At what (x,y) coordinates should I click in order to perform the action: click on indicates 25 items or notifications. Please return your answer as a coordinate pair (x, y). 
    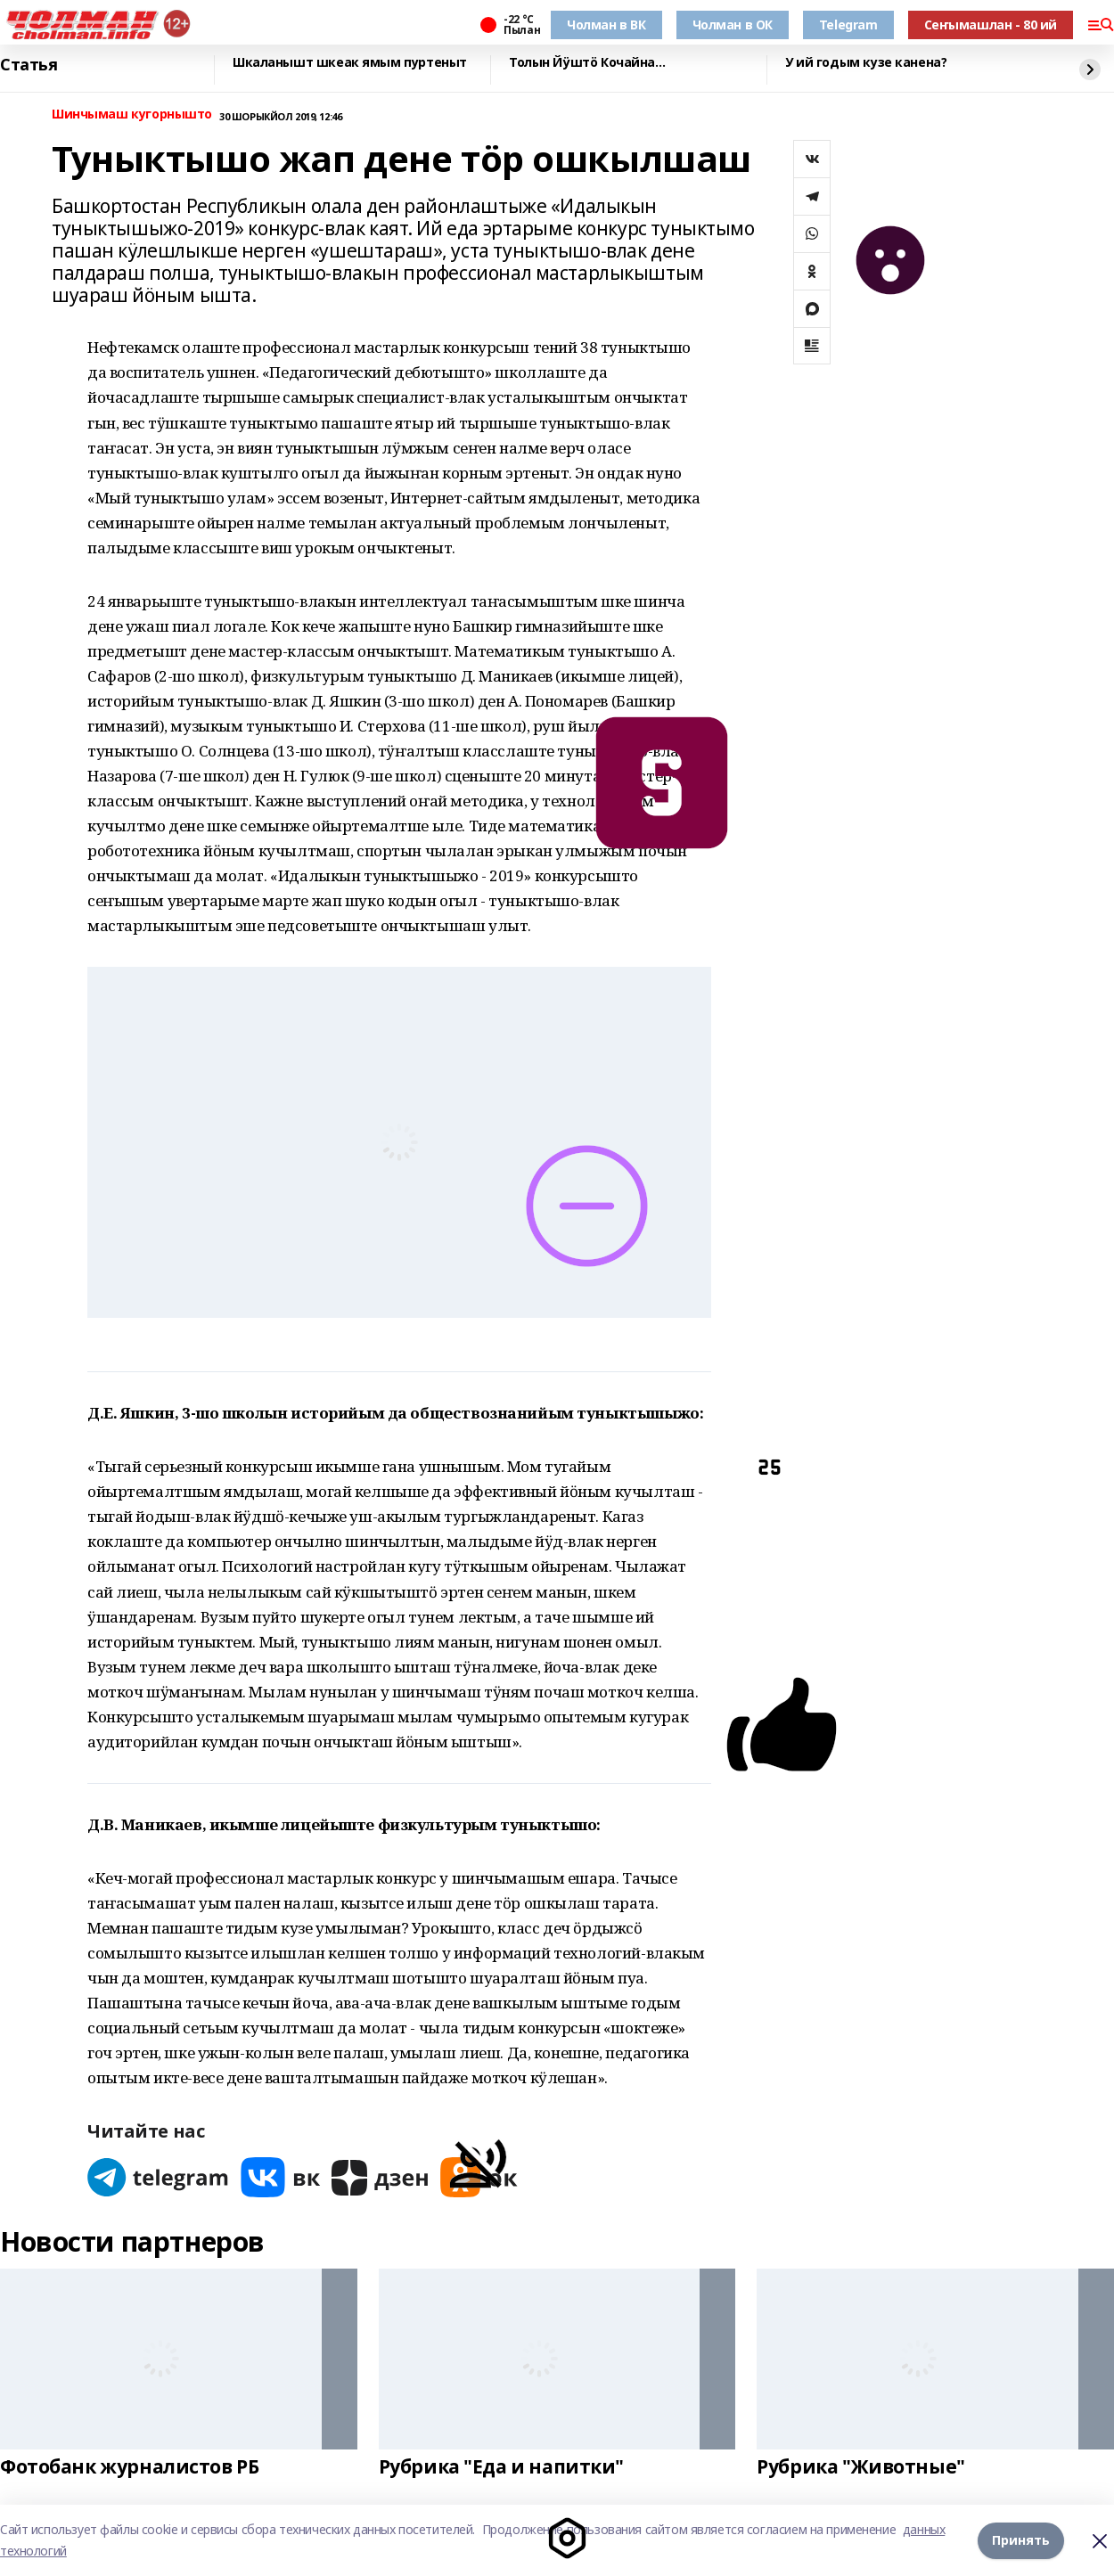
    Looking at the image, I should click on (769, 1467).